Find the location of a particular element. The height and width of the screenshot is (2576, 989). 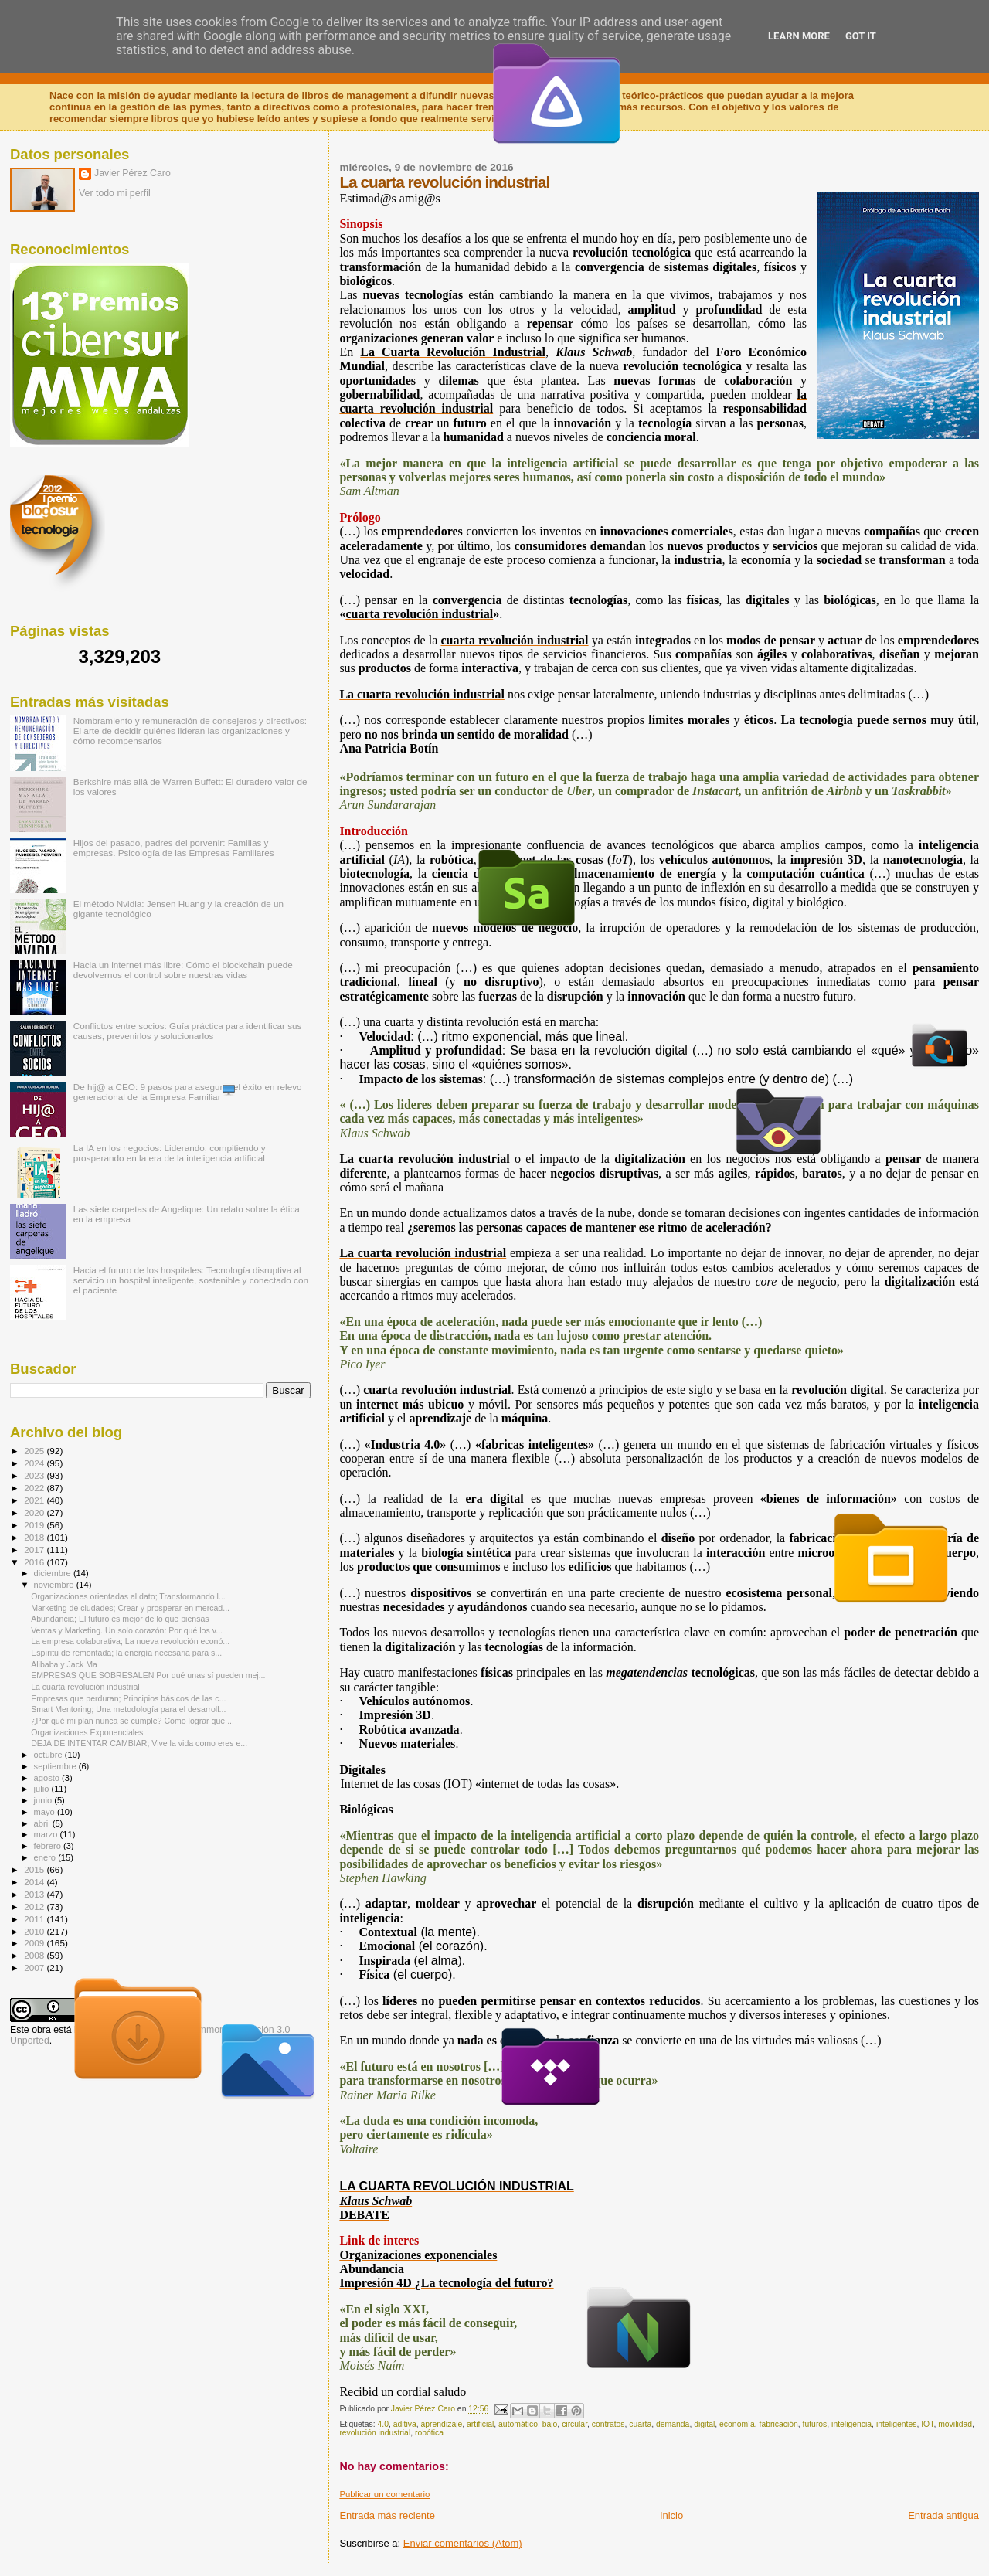

open jellyfin media server folder is located at coordinates (556, 97).